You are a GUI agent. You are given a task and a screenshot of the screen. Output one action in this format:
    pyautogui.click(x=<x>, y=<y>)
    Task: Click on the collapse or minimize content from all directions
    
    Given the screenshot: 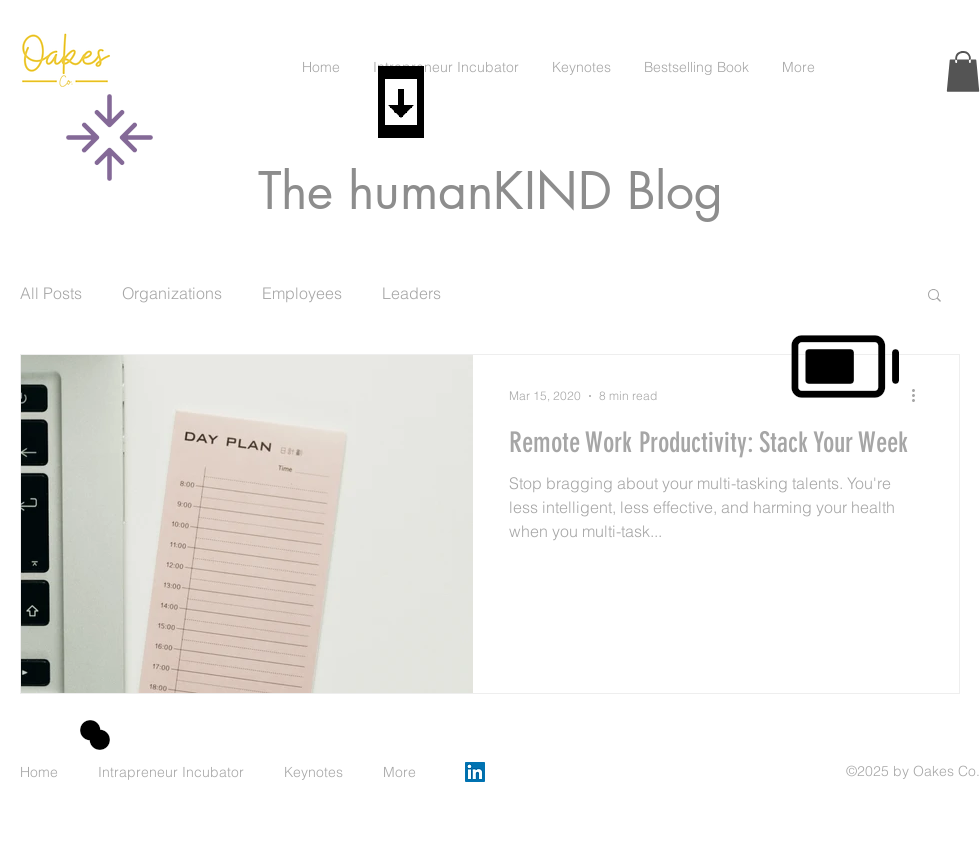 What is the action you would take?
    pyautogui.click(x=109, y=137)
    